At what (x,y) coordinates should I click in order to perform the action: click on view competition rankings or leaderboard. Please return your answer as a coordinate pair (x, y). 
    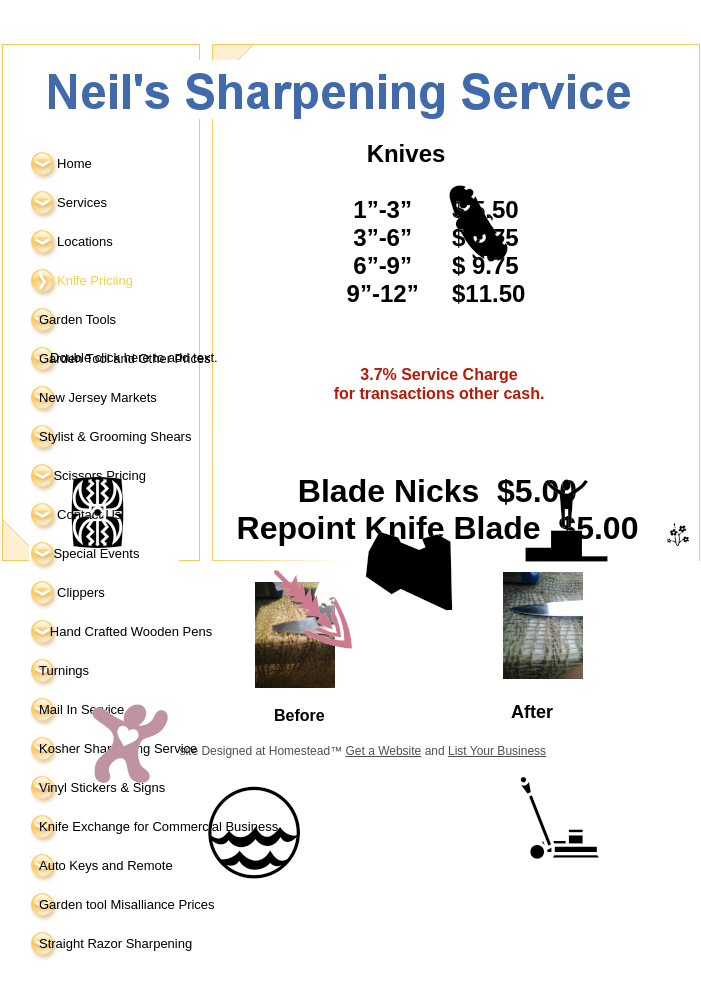
    Looking at the image, I should click on (566, 520).